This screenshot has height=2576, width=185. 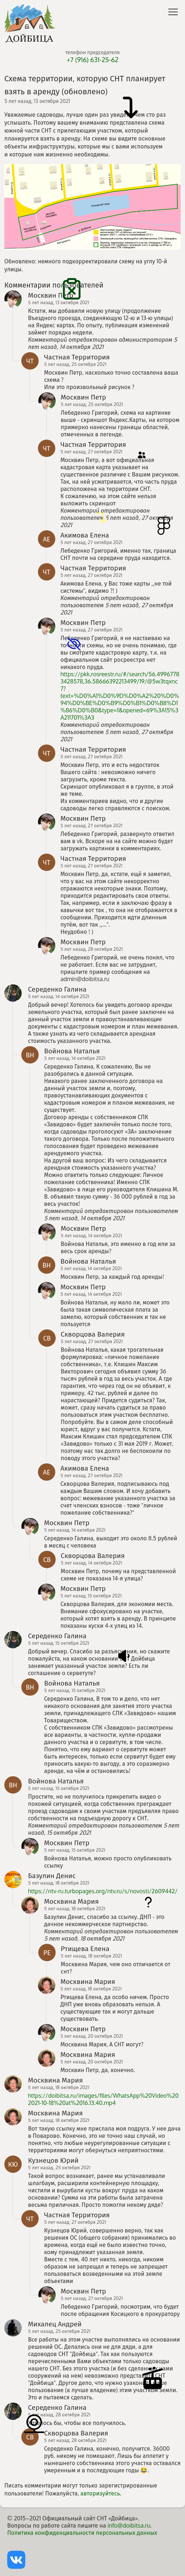 What do you see at coordinates (164, 526) in the screenshot?
I see `open Figma design tool` at bounding box center [164, 526].